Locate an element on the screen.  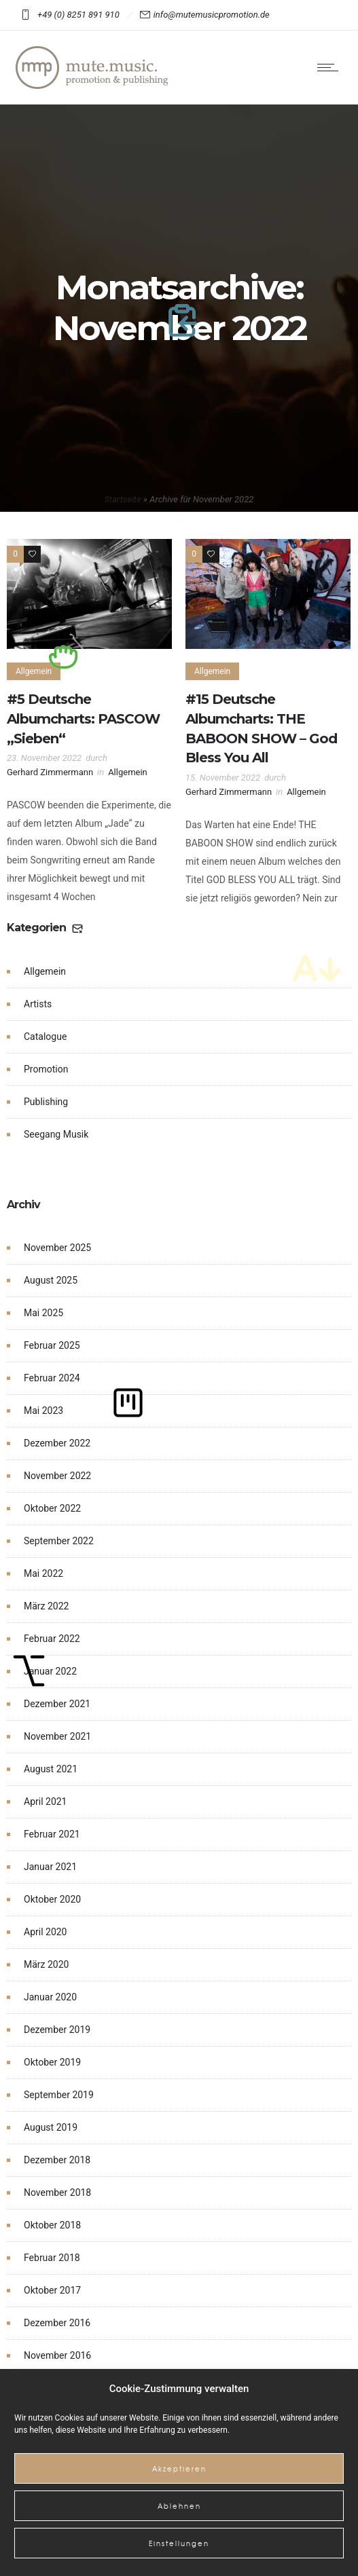
drag to reorder items is located at coordinates (63, 654).